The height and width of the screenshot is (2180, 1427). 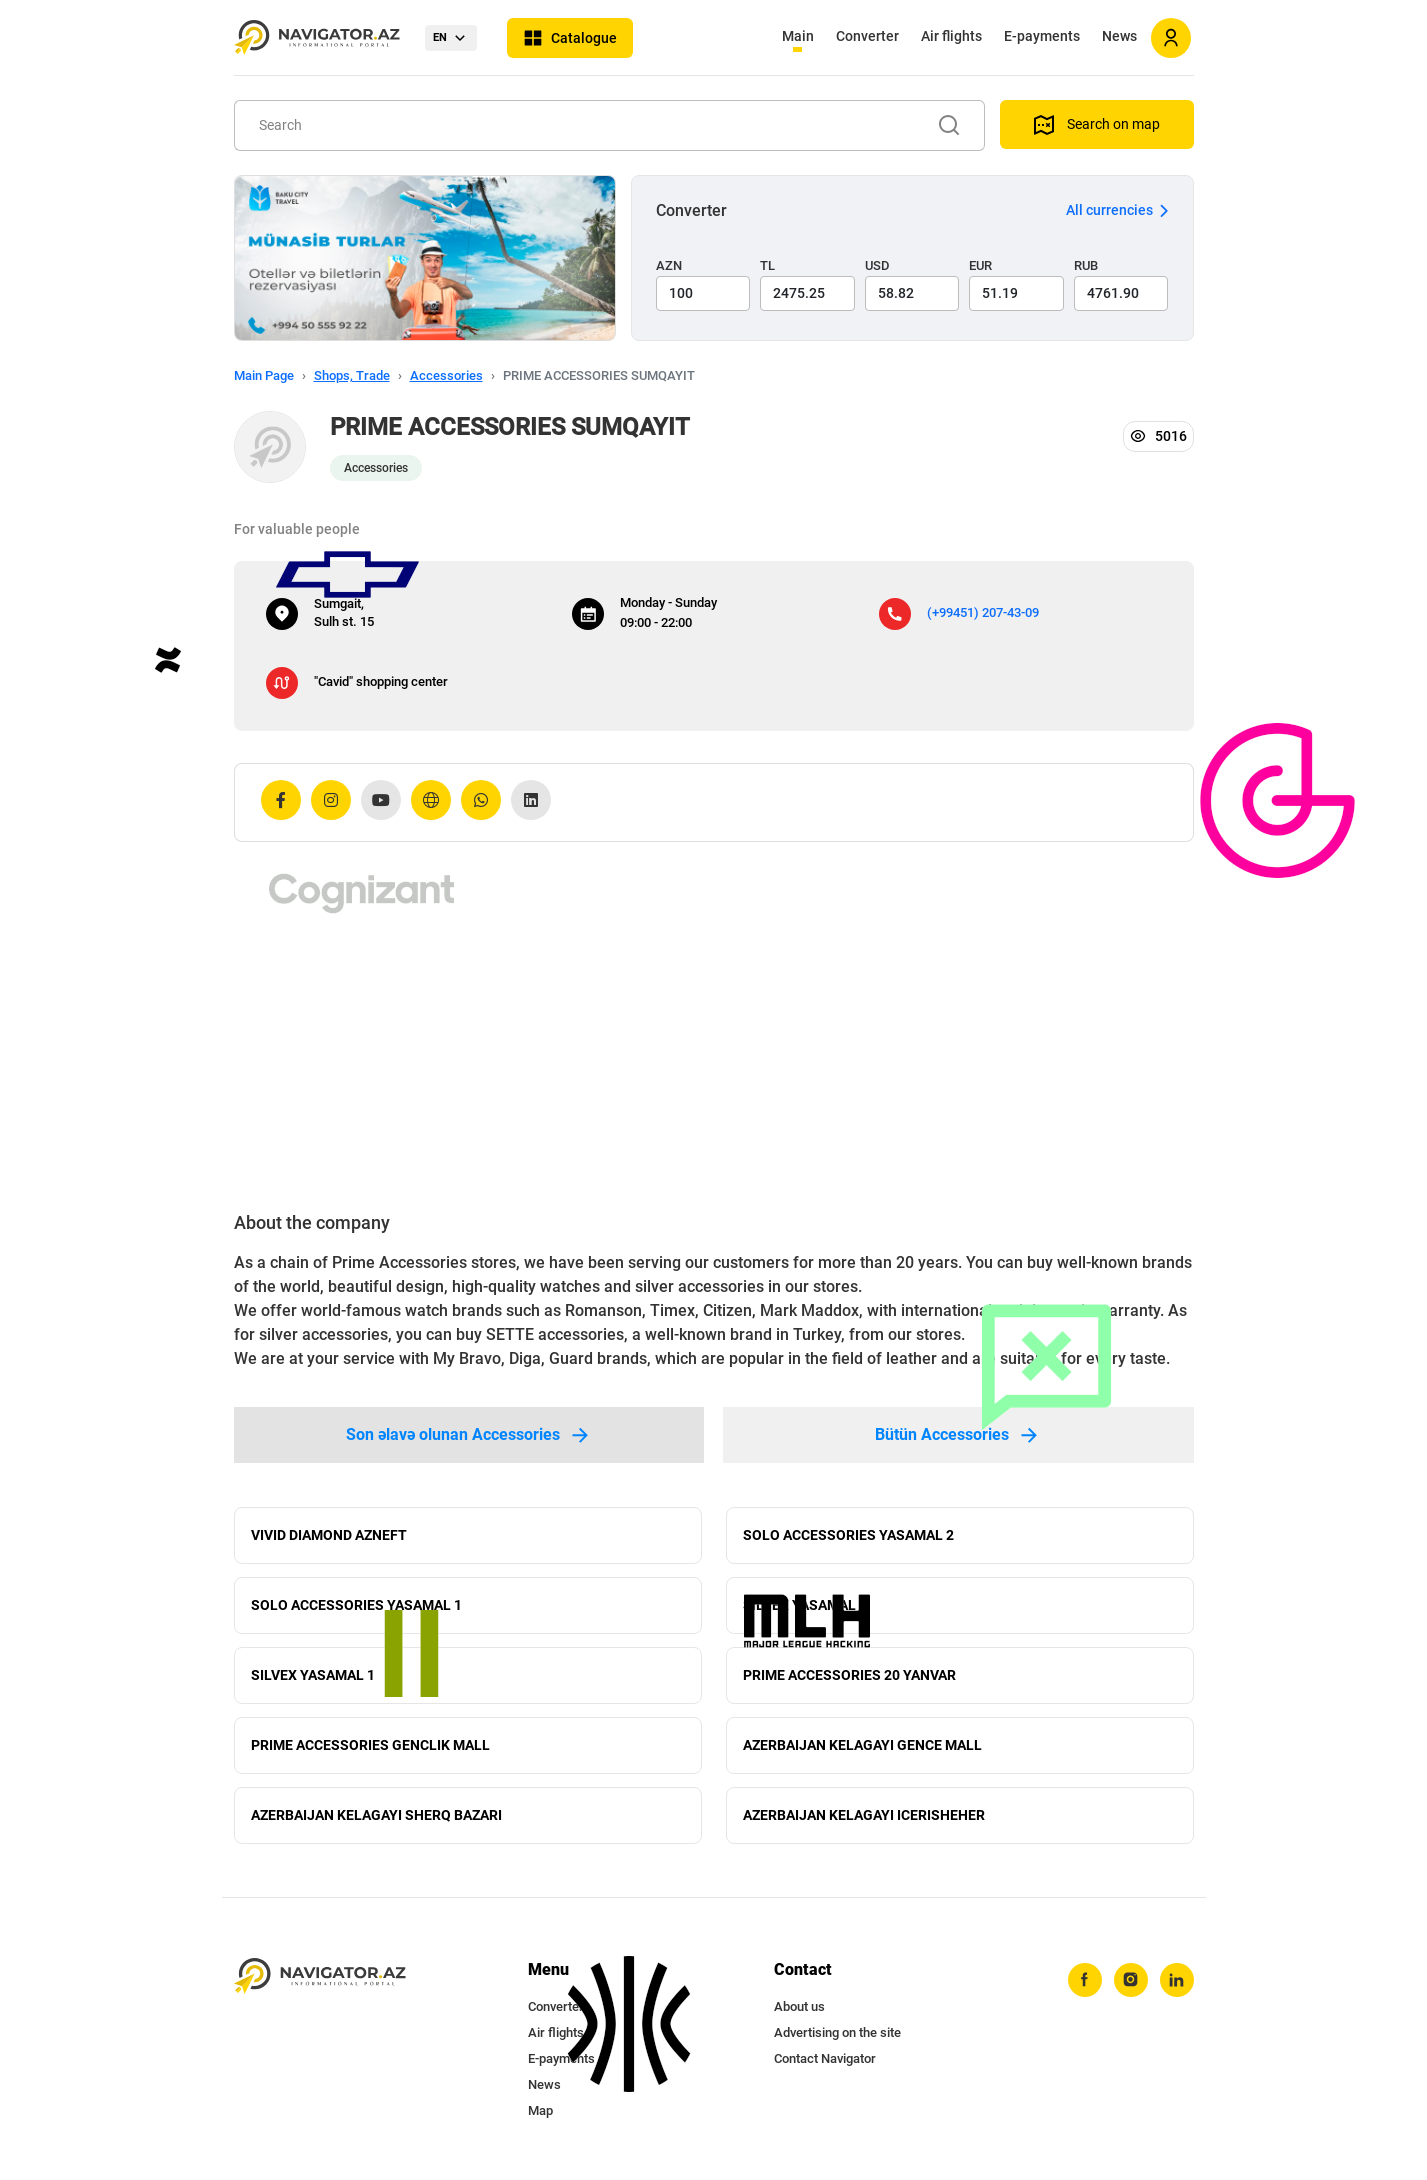 I want to click on link to Cognizant services or website, so click(x=361, y=893).